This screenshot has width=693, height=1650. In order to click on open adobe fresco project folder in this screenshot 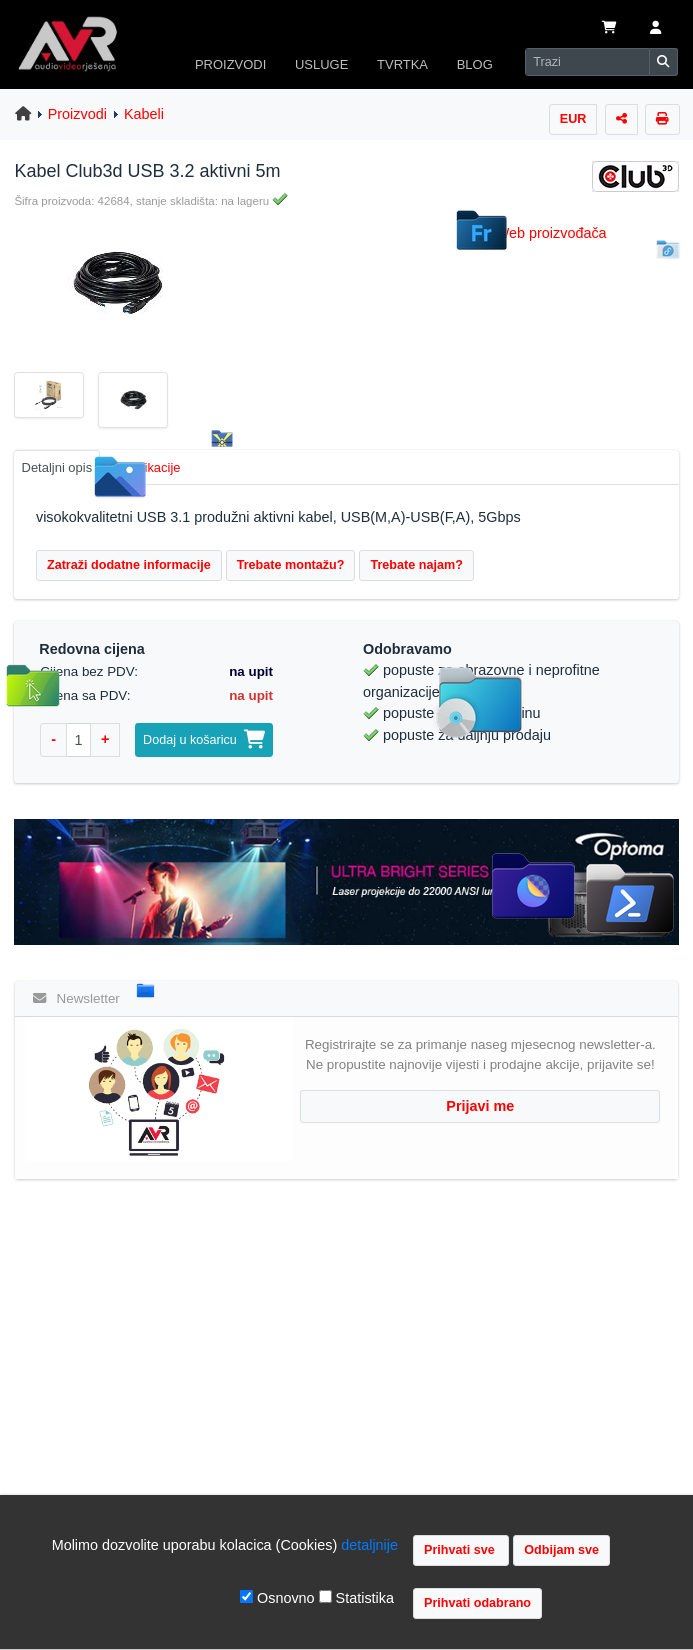, I will do `click(481, 231)`.